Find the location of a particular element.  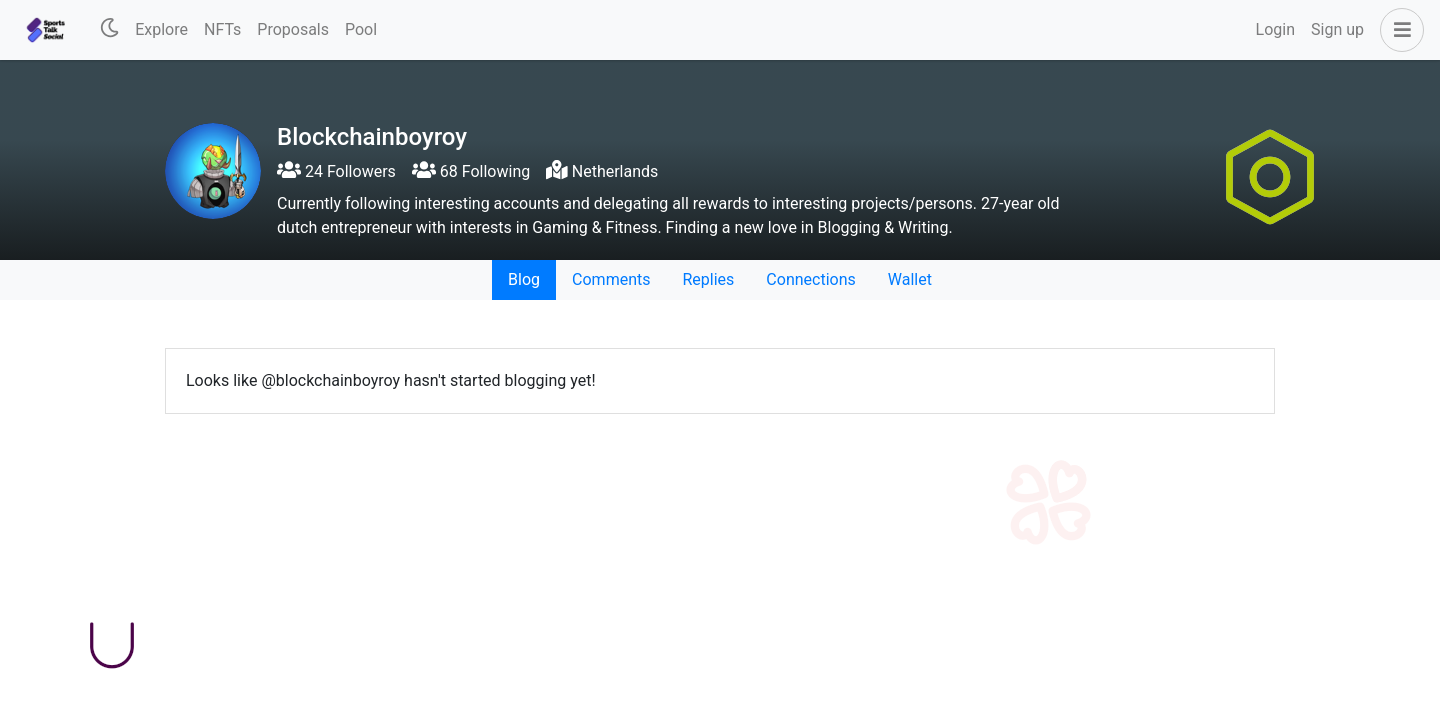

perform a union operation on selected shapes is located at coordinates (112, 642).